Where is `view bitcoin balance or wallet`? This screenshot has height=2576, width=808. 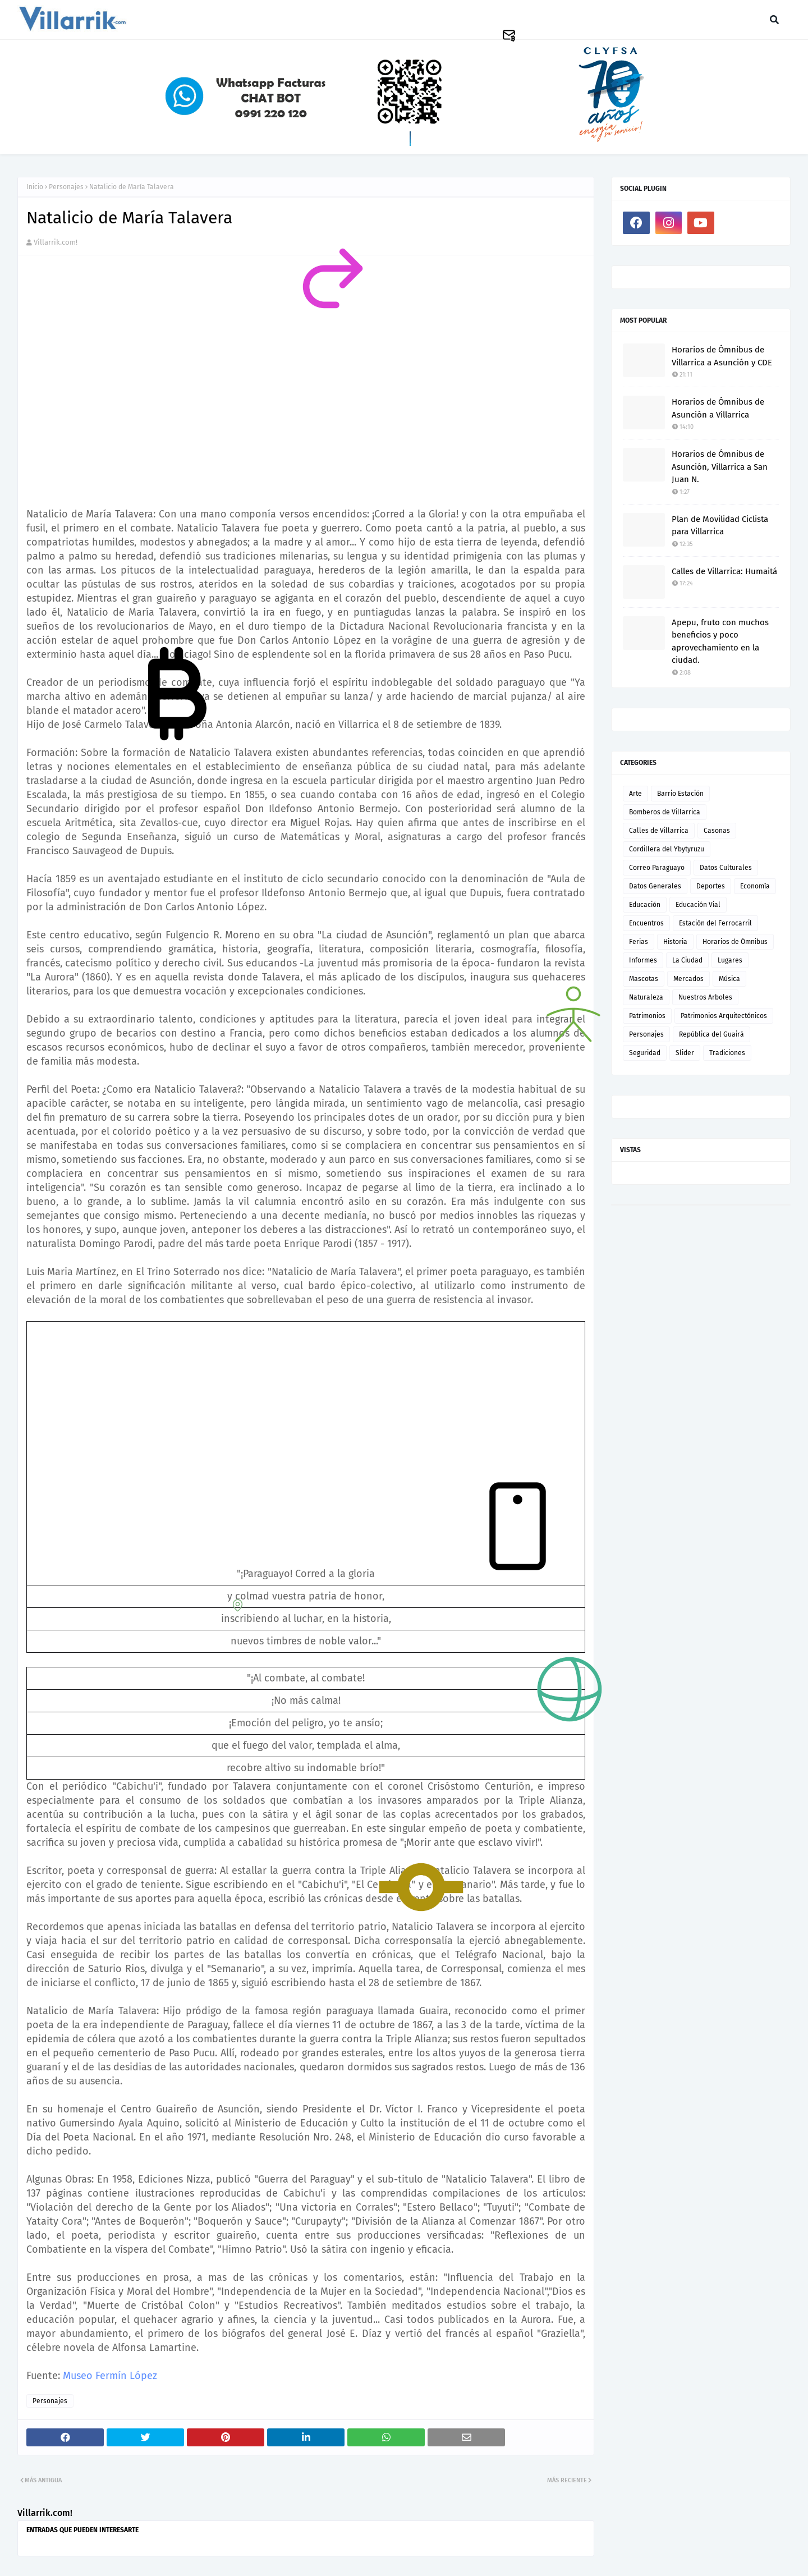 view bitcoin balance or wallet is located at coordinates (177, 694).